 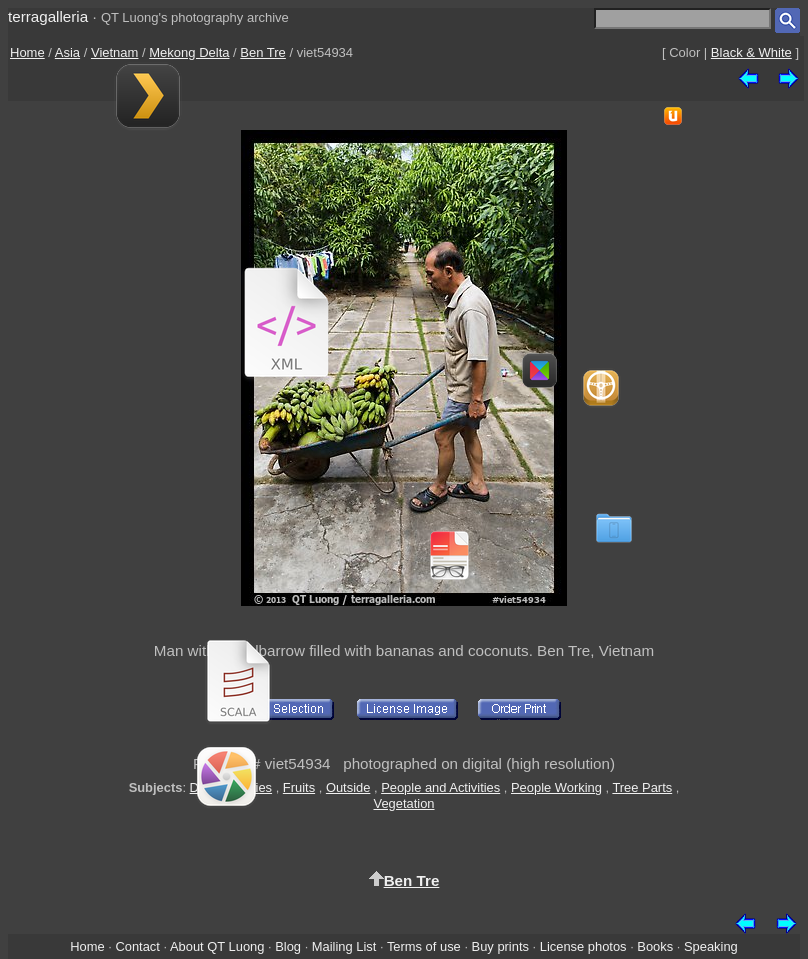 I want to click on open papers app for reading and organizing documents, so click(x=449, y=555).